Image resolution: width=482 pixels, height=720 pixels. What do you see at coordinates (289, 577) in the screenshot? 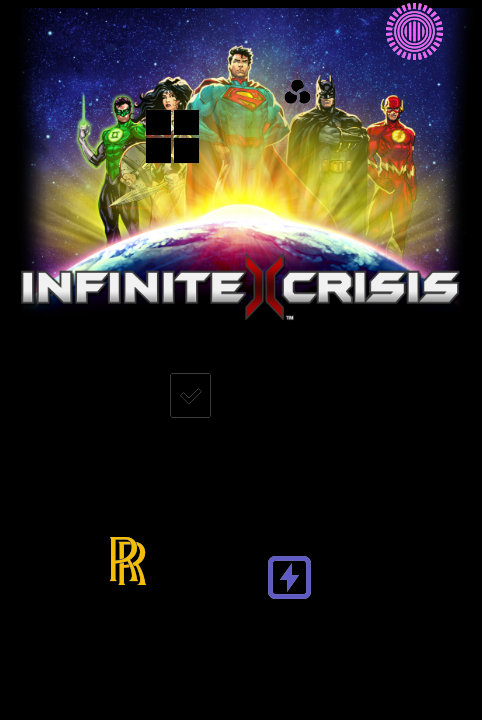
I see `locate nearby AED (automated external defibrillator)` at bounding box center [289, 577].